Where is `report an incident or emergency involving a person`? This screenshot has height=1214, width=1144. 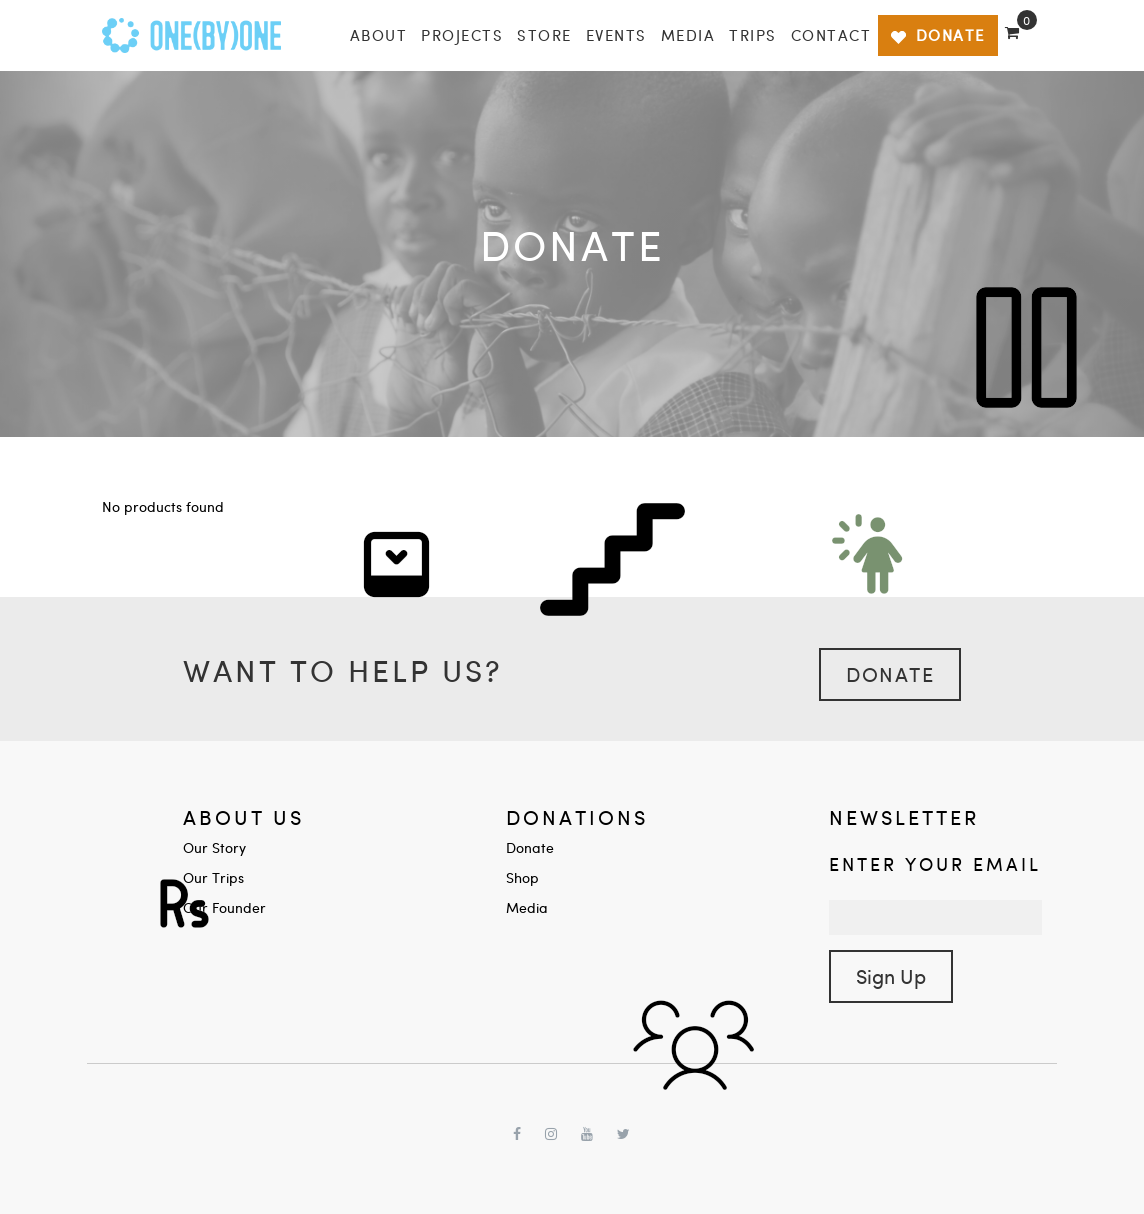
report an incident or emergency involving a person is located at coordinates (873, 555).